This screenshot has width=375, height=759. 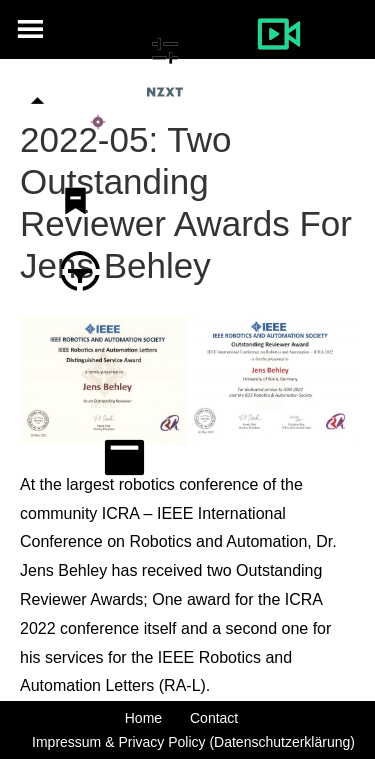 I want to click on remove from saved bookmarks, so click(x=75, y=200).